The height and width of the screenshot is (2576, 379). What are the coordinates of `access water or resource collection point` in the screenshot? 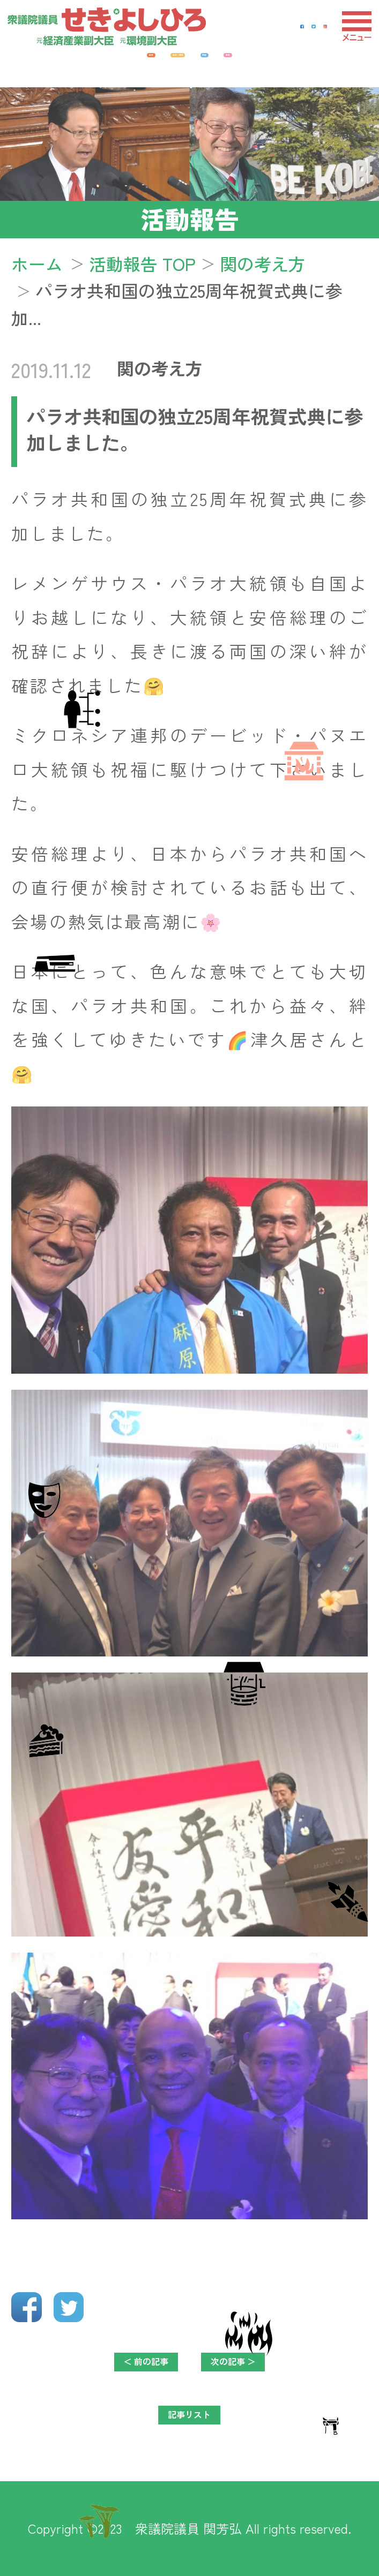 It's located at (244, 1684).